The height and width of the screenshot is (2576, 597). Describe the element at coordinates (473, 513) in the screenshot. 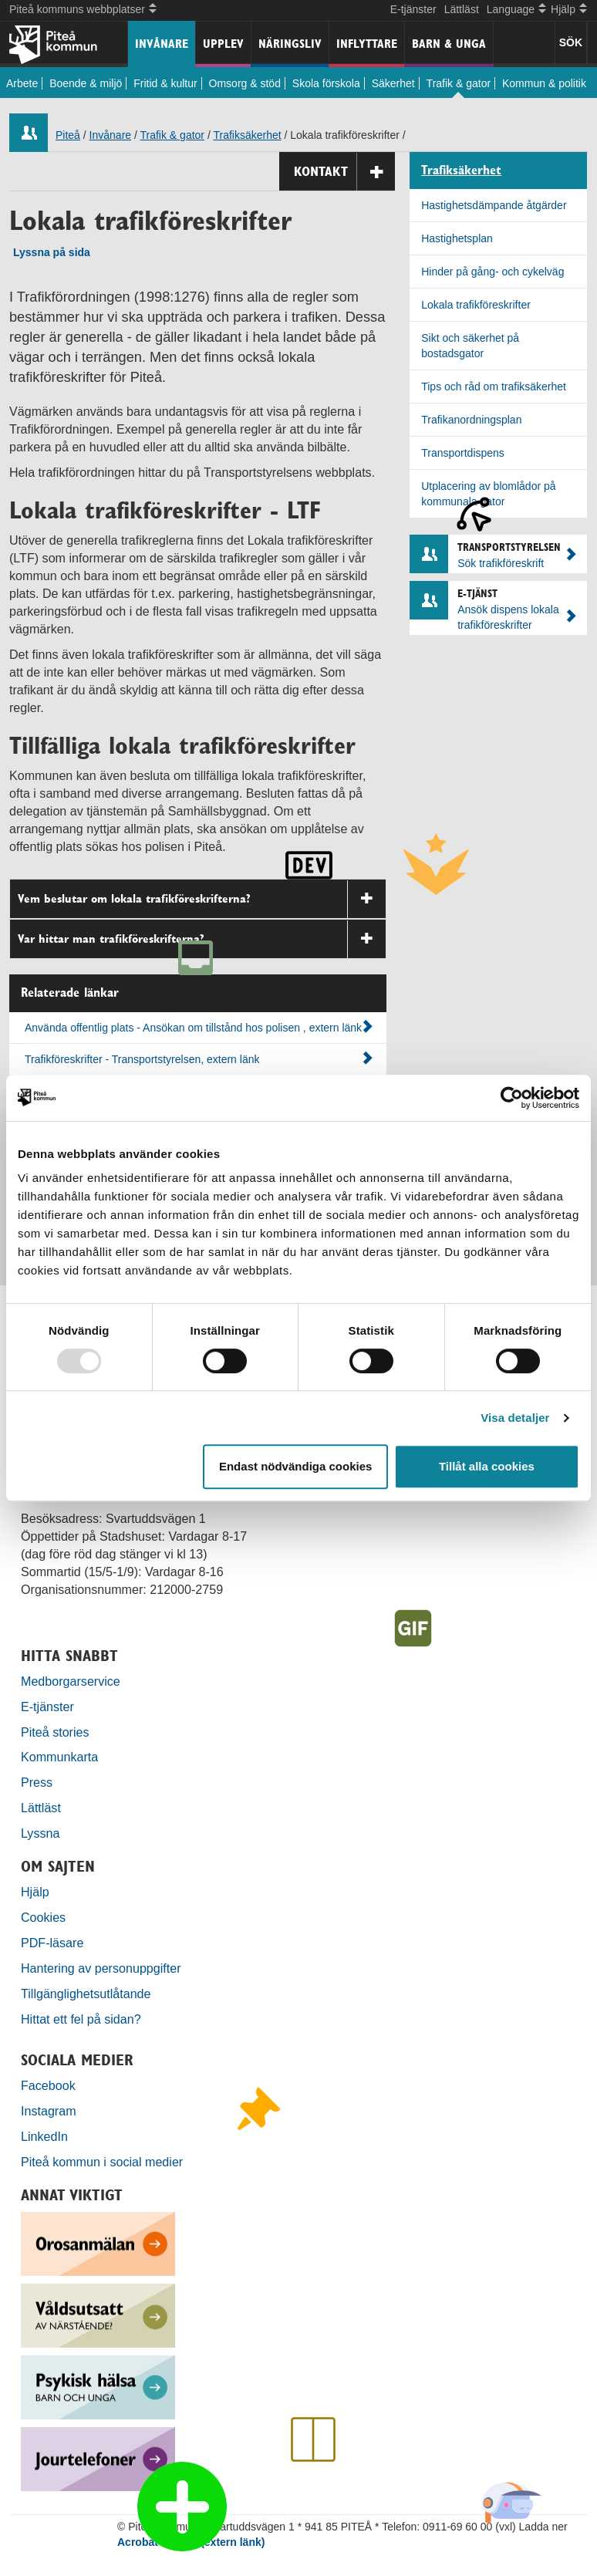

I see `edit or manipulate a vector path` at that location.